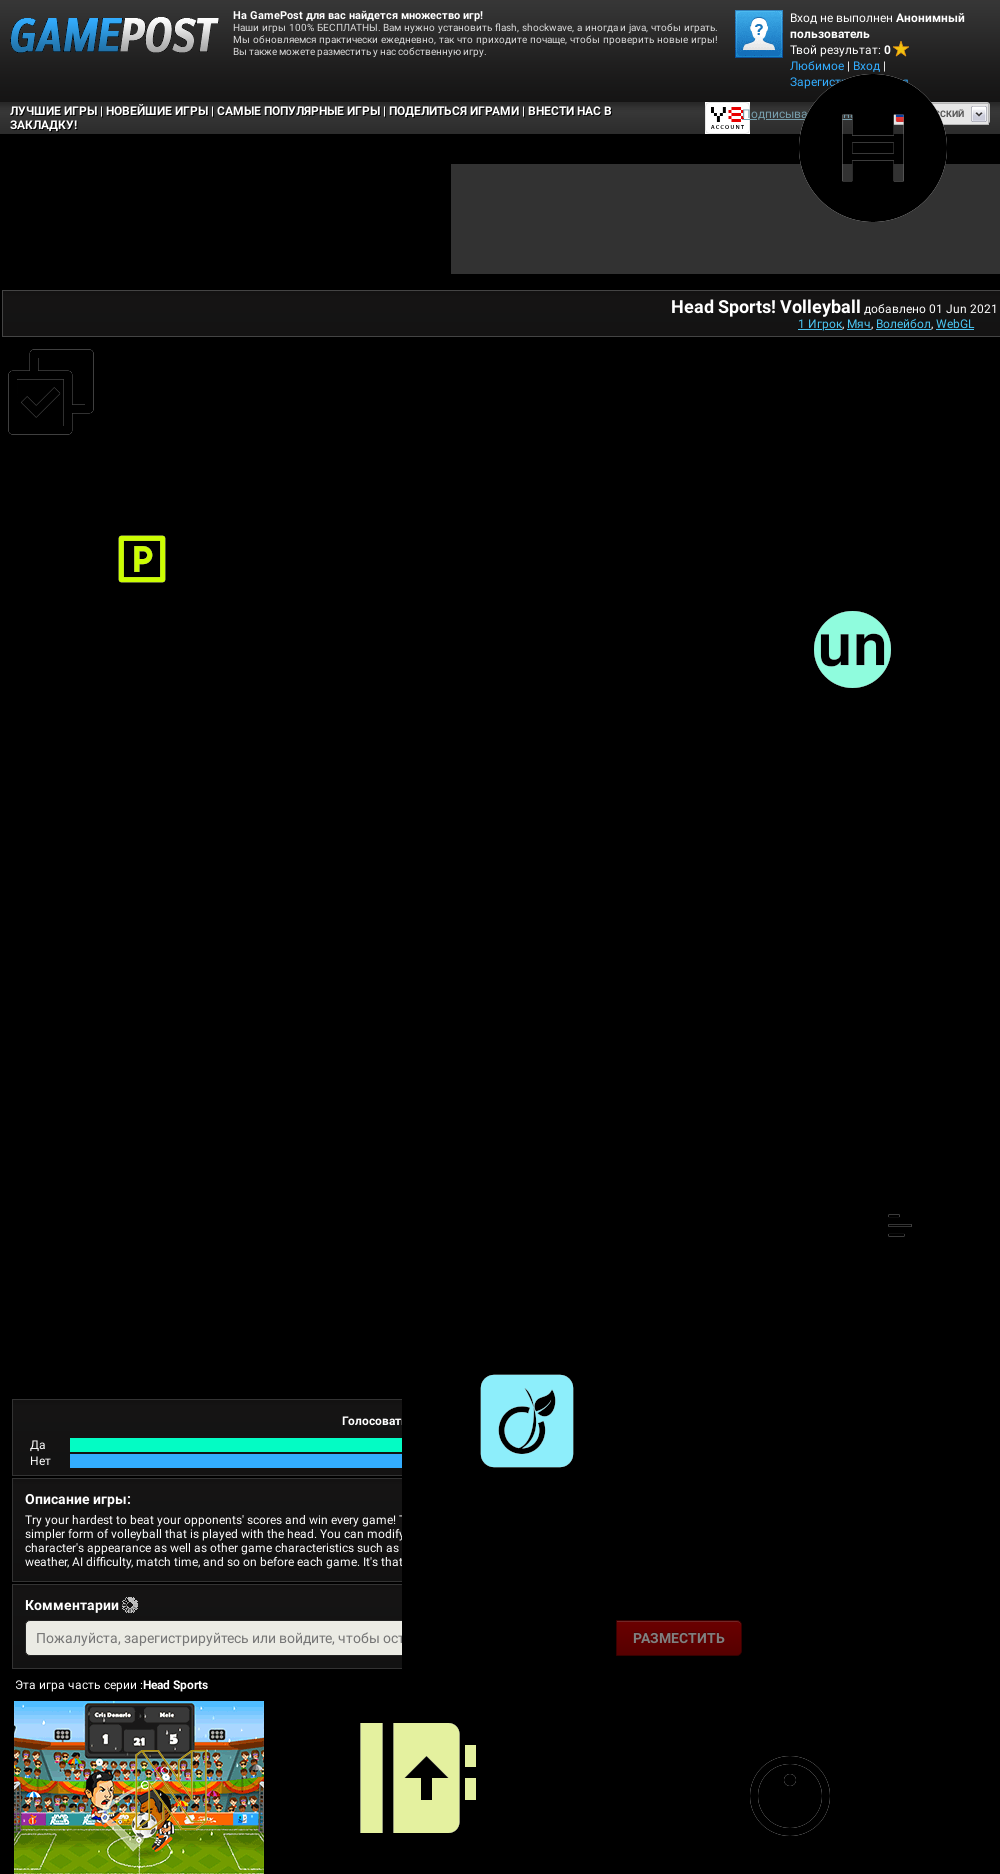  I want to click on unstop platform logo, so click(852, 649).